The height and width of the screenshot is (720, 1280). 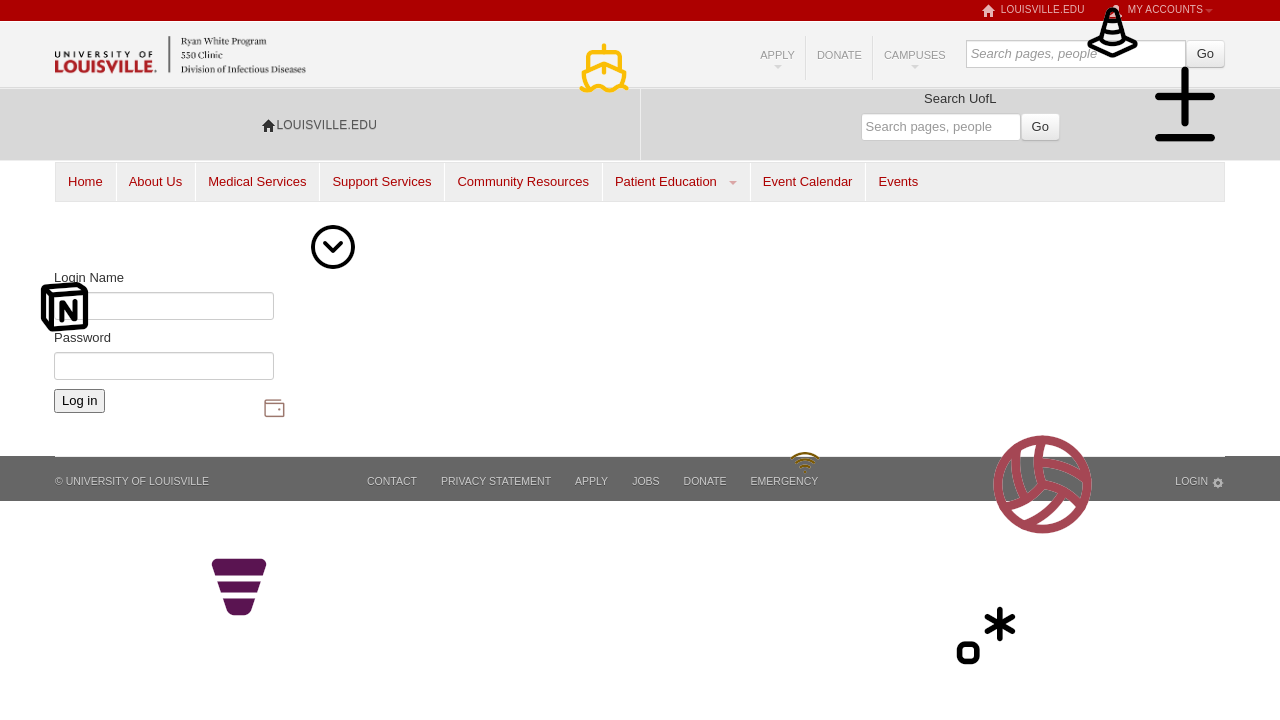 What do you see at coordinates (64, 305) in the screenshot?
I see `open Notion app` at bounding box center [64, 305].